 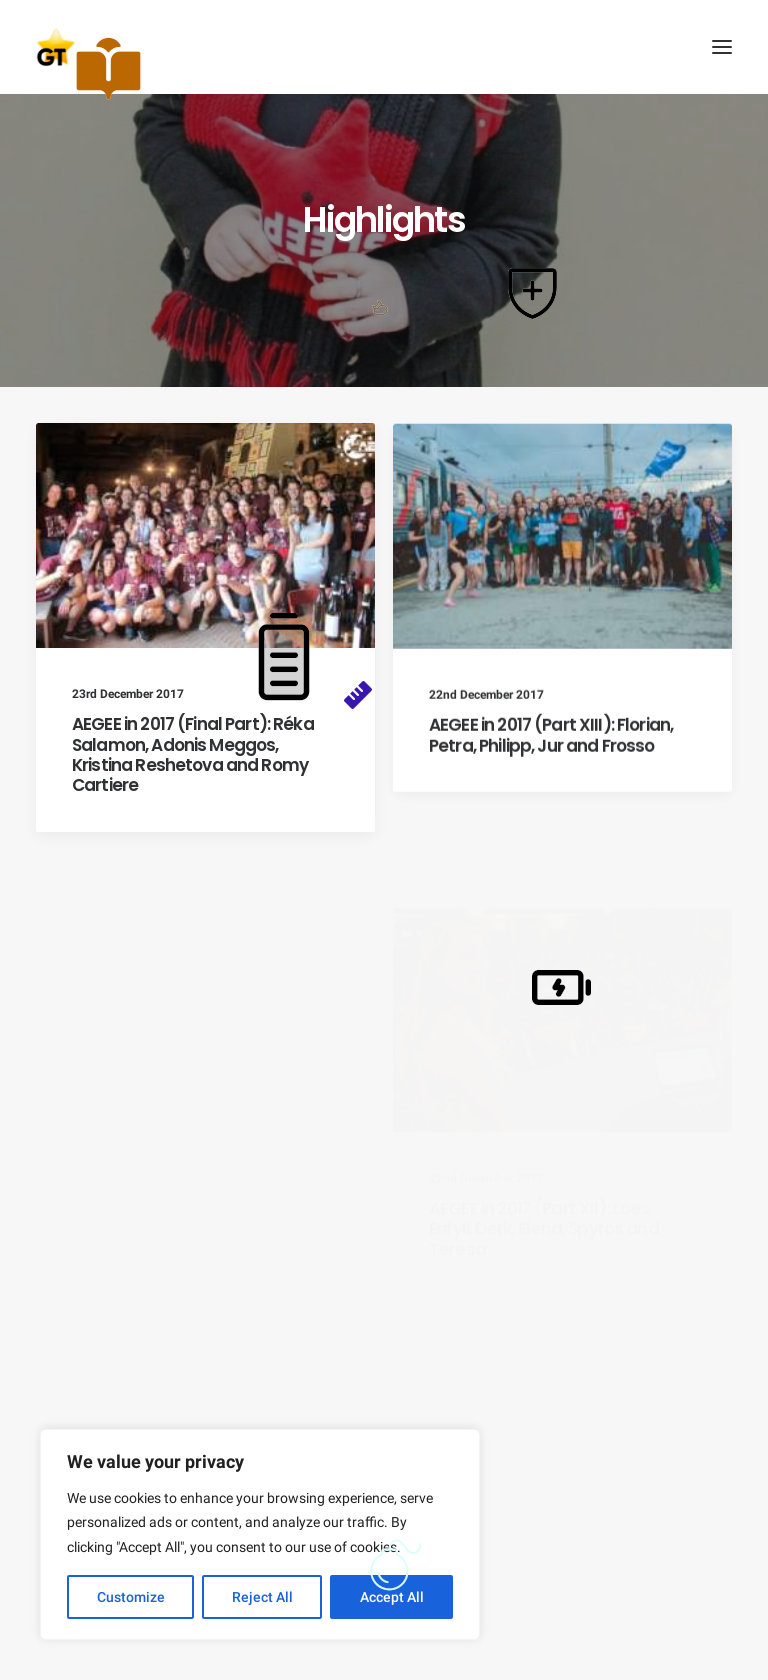 What do you see at coordinates (358, 695) in the screenshot?
I see `access measurement tools` at bounding box center [358, 695].